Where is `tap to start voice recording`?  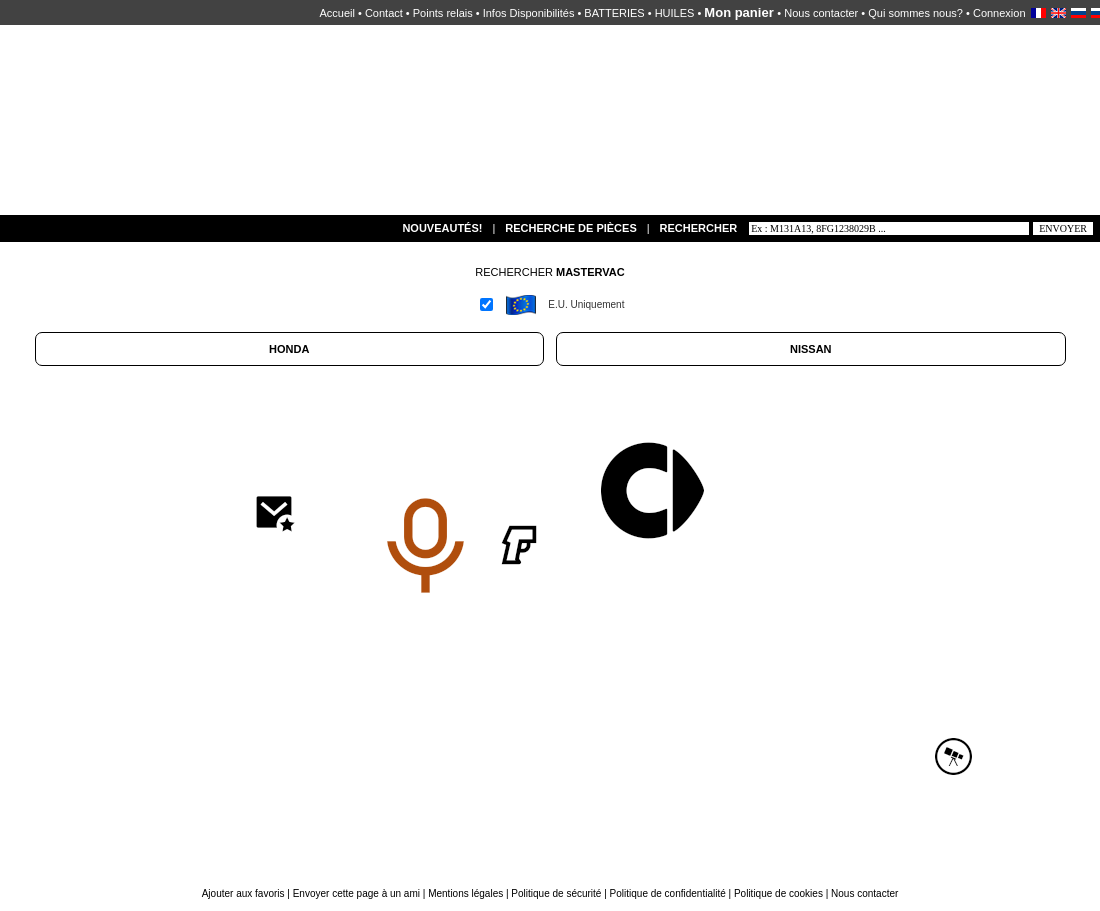 tap to start voice recording is located at coordinates (425, 545).